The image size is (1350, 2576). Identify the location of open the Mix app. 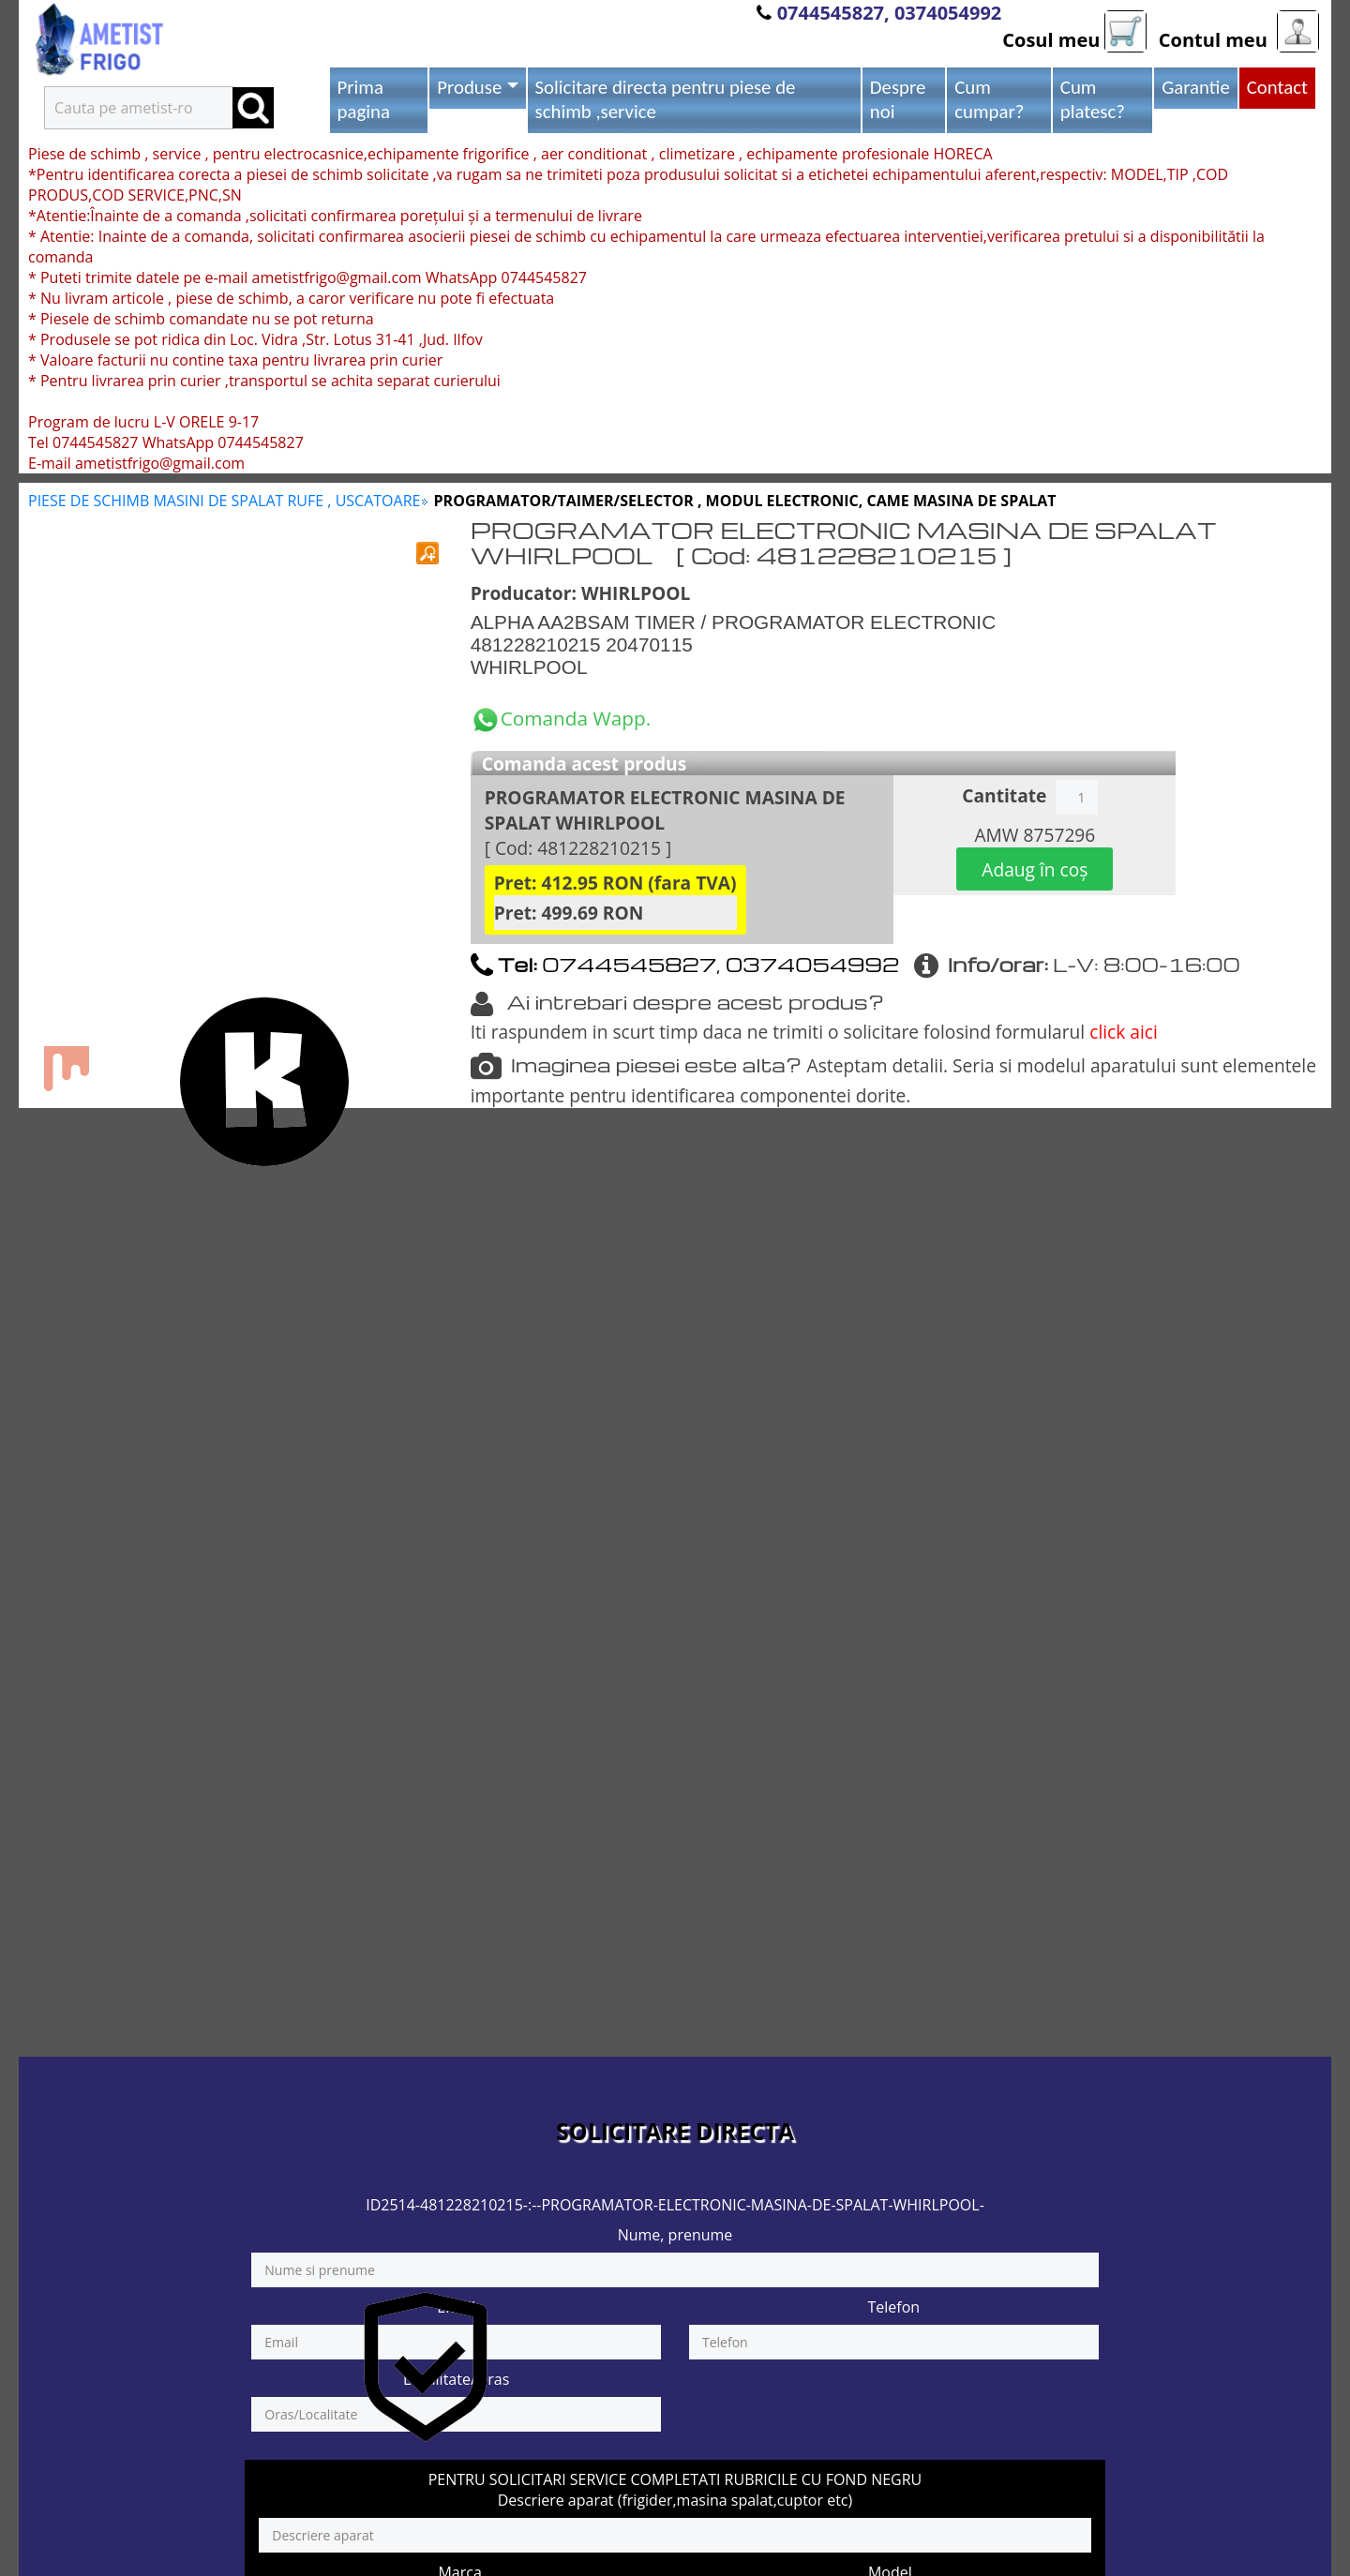
(67, 1069).